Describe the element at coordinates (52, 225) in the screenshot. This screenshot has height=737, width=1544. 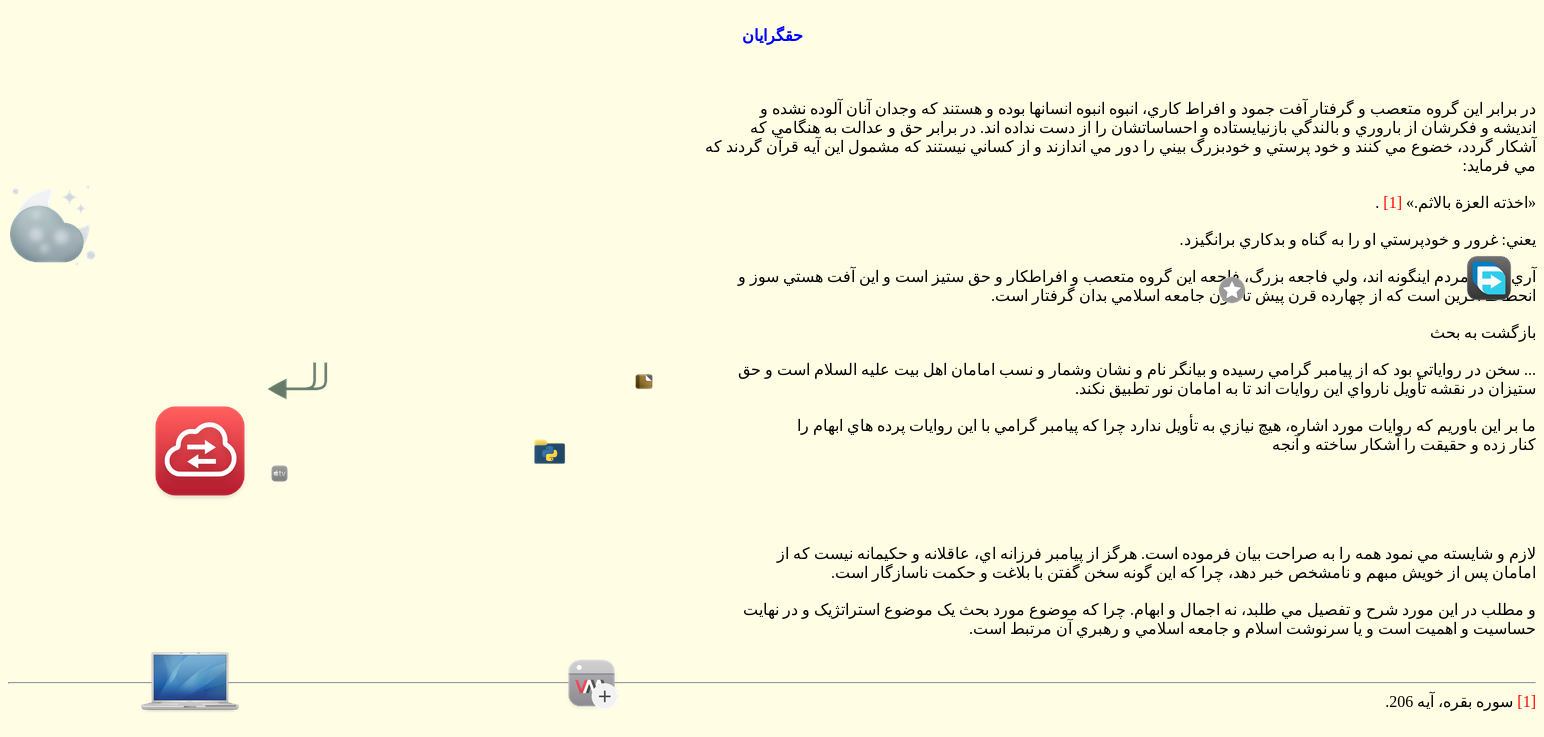
I see `indicates cloudy nighttime weather conditions` at that location.